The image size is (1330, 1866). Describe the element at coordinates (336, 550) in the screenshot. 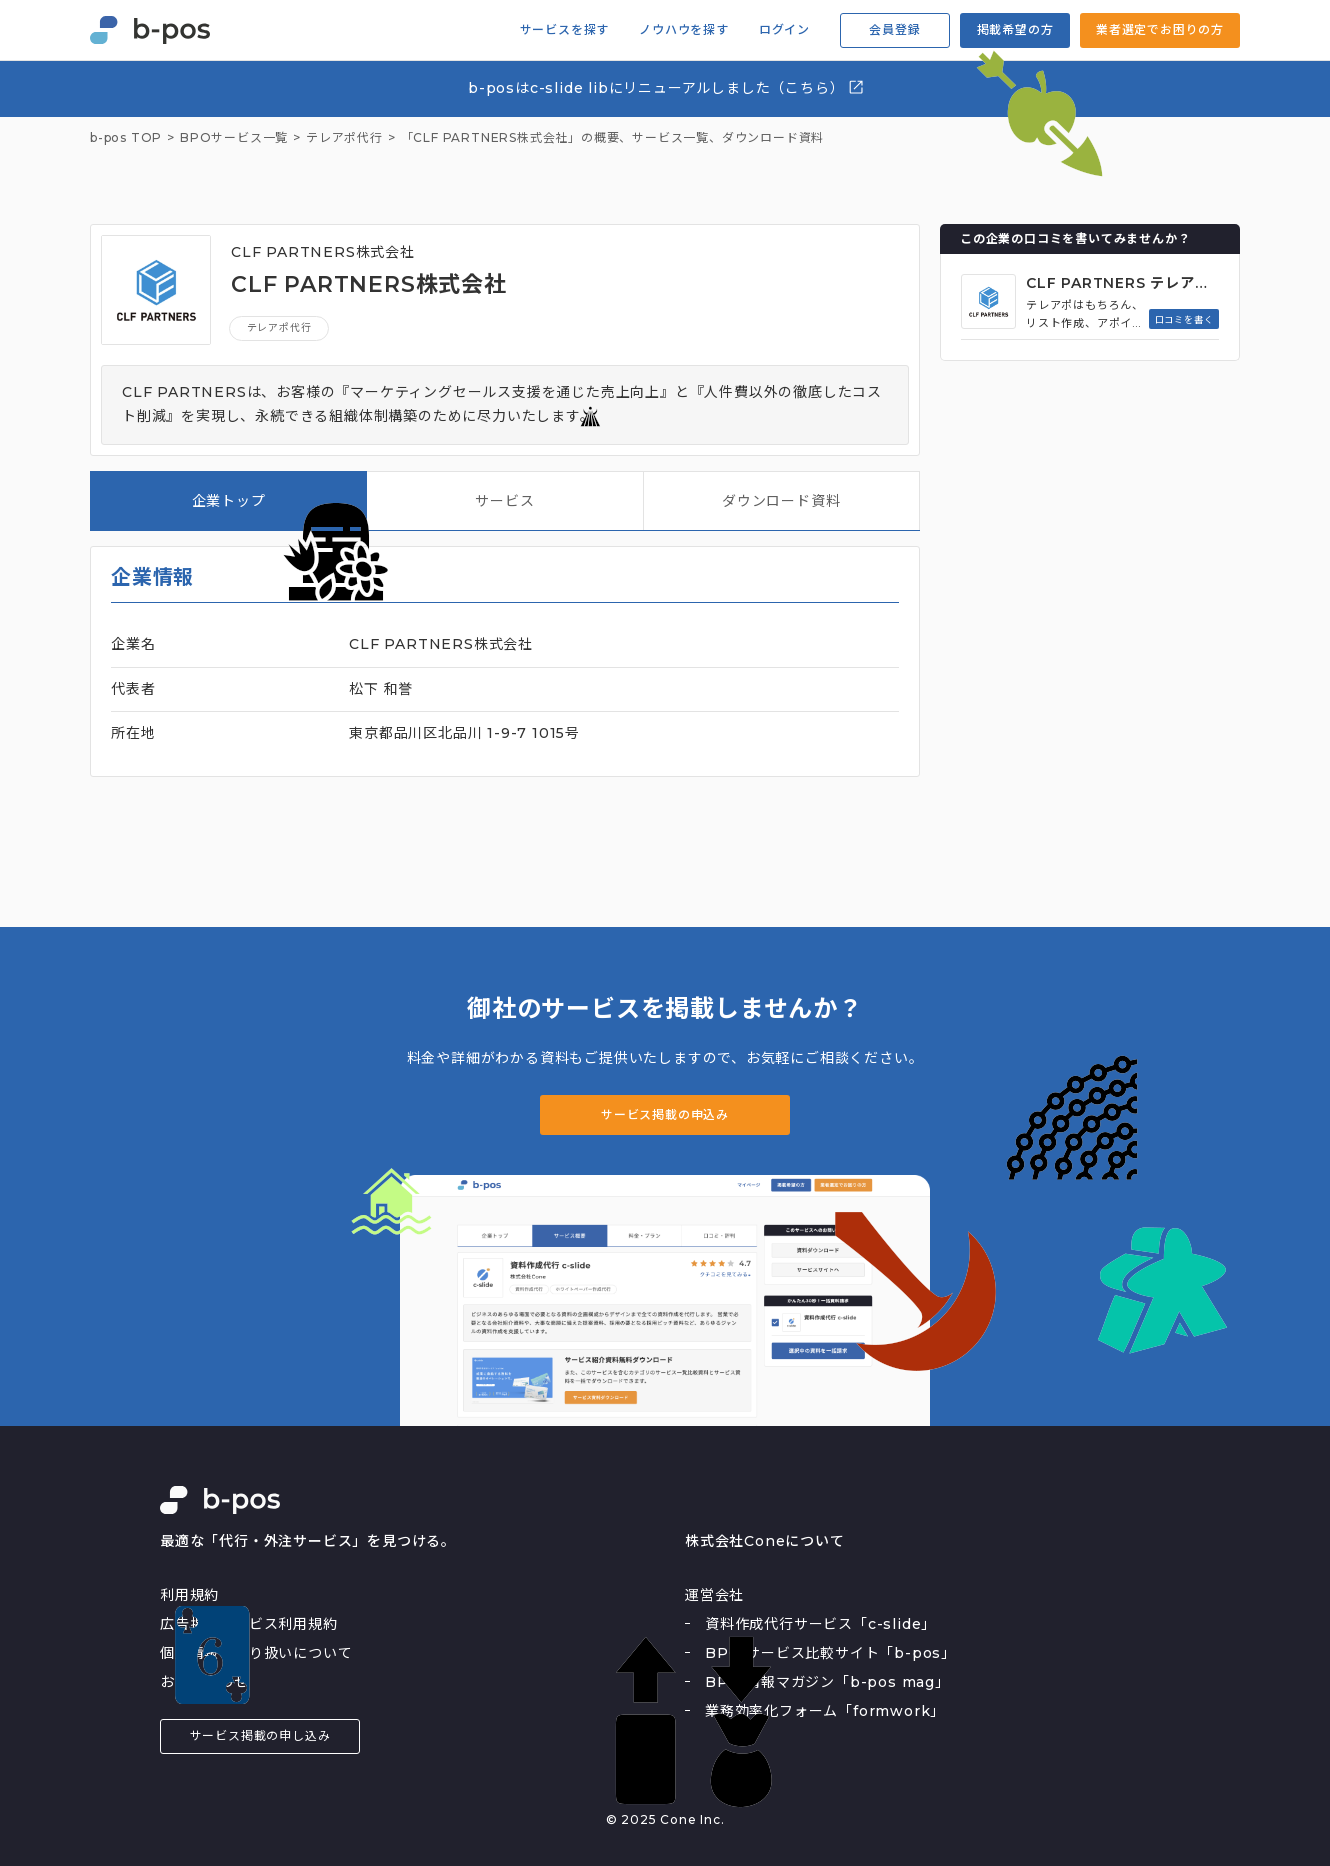

I see `memorial or cemetery location marker` at that location.